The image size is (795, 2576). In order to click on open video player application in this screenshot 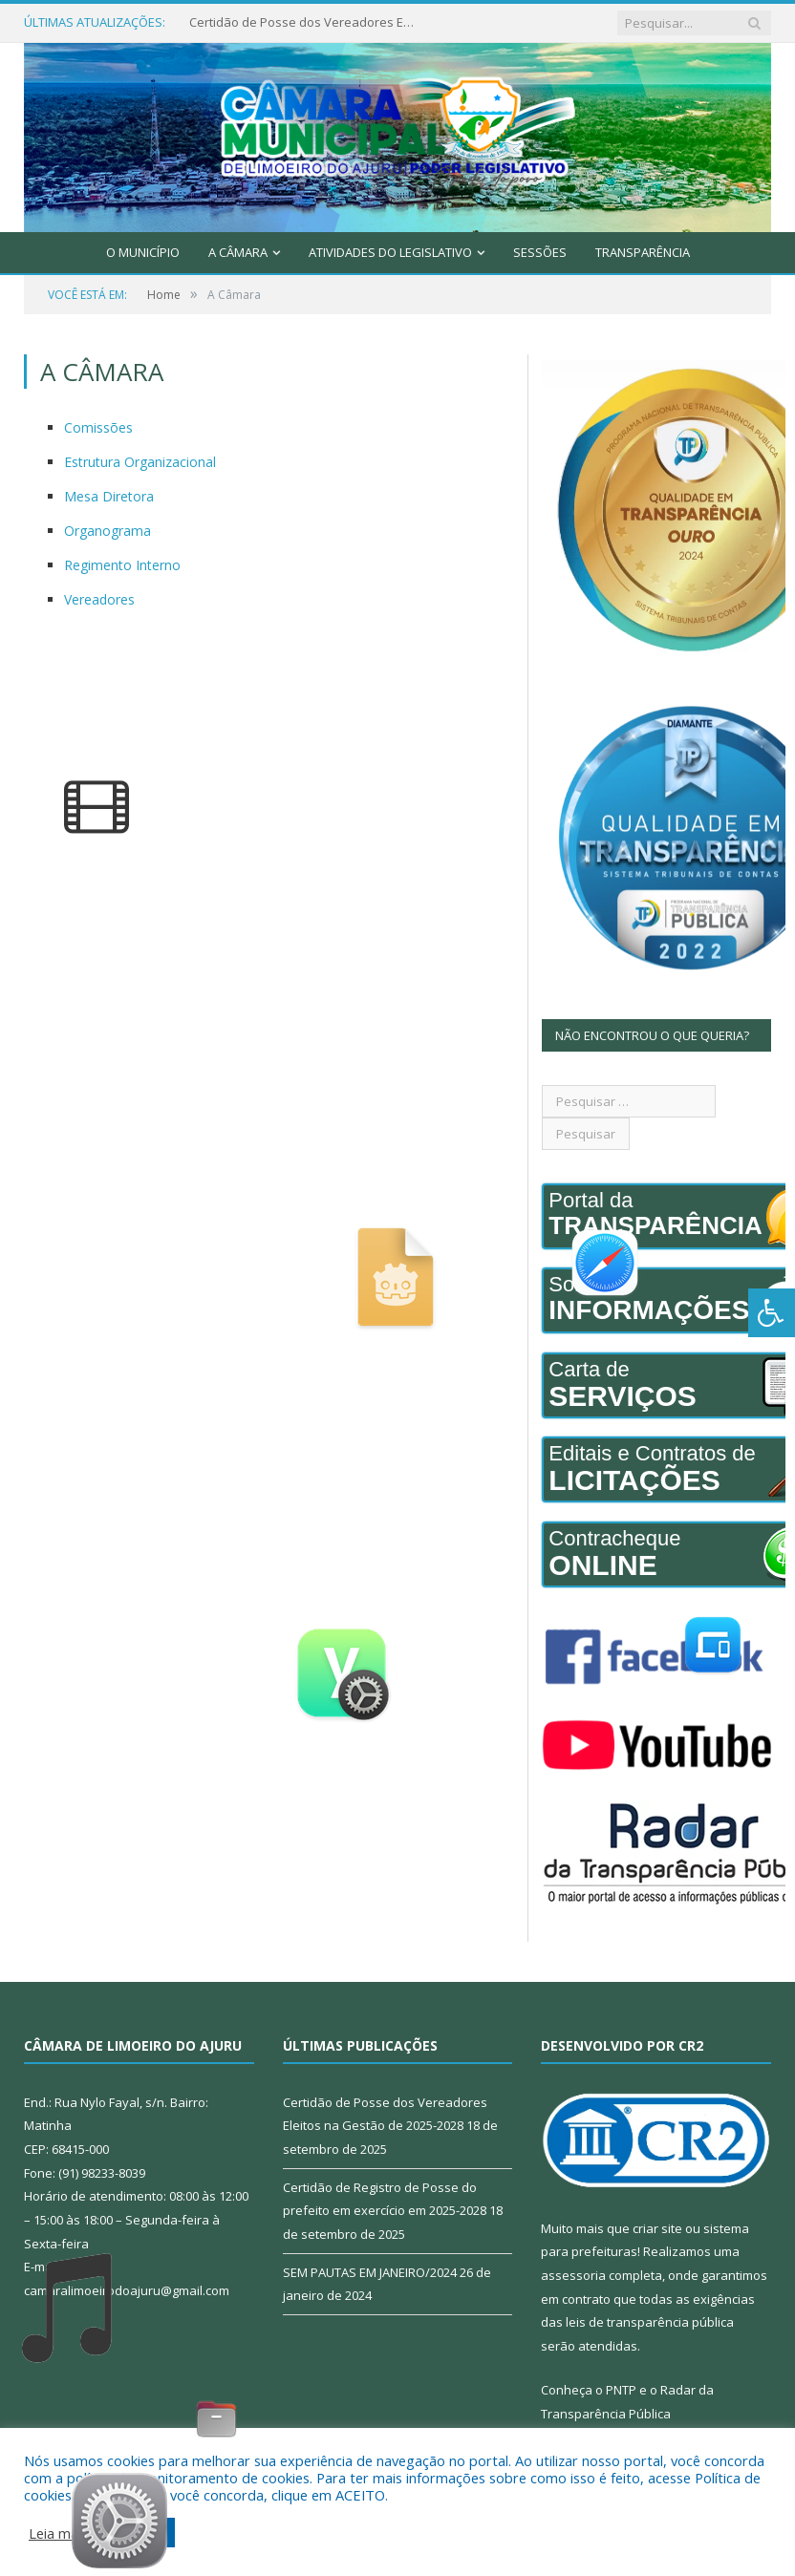, I will do `click(97, 809)`.